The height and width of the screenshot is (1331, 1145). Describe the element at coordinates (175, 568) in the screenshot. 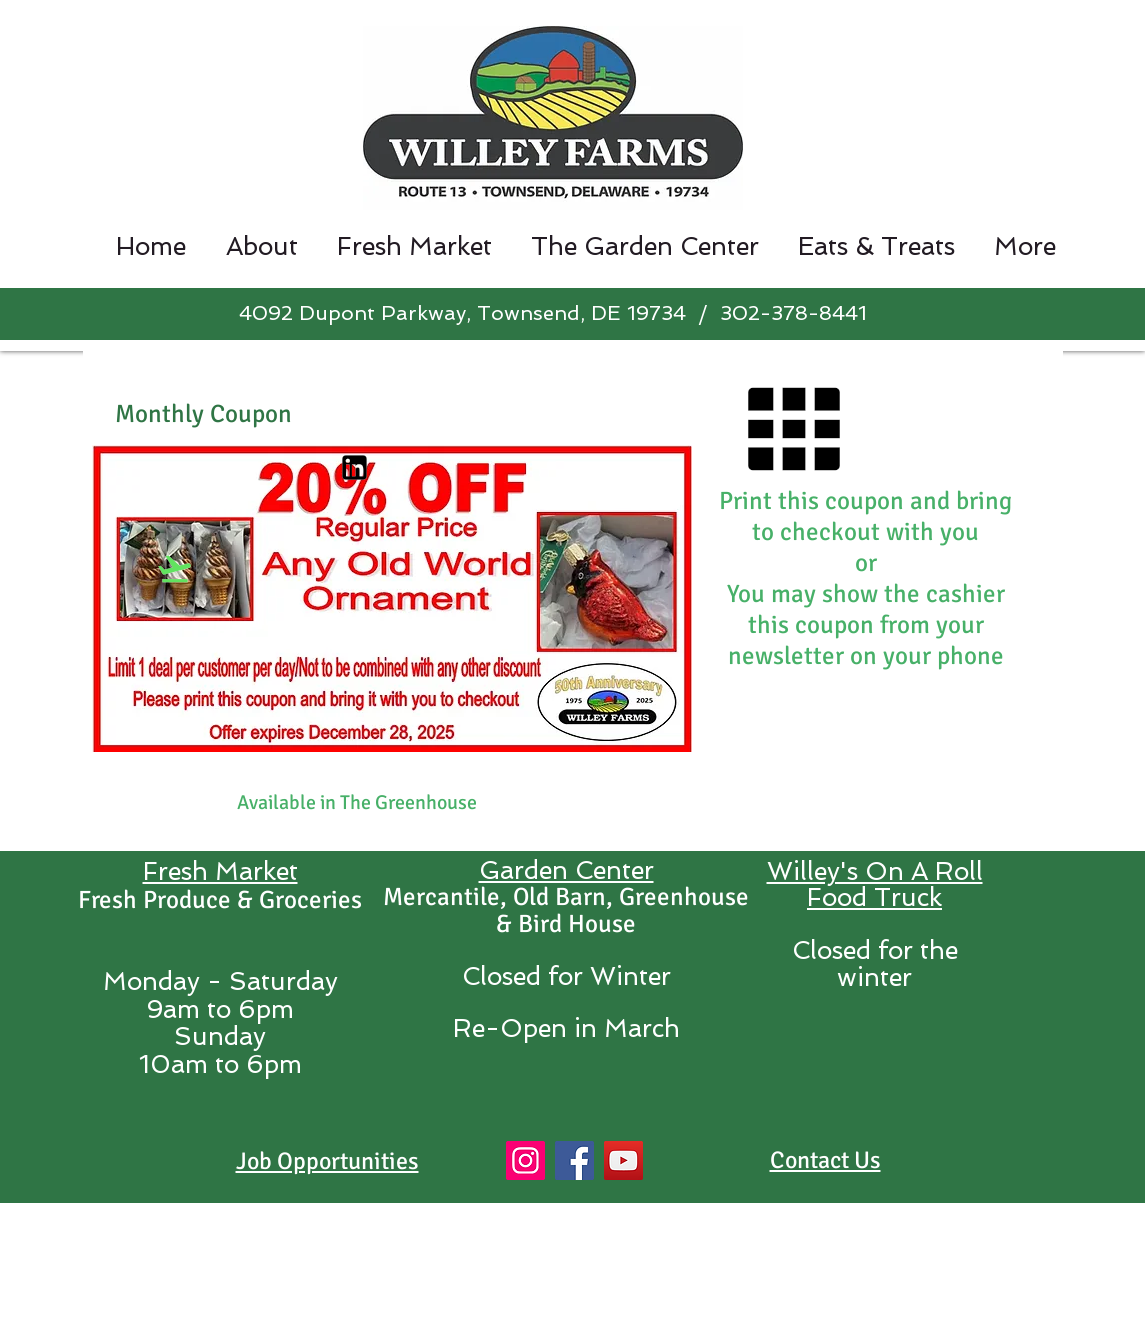

I see `view departing flights` at that location.